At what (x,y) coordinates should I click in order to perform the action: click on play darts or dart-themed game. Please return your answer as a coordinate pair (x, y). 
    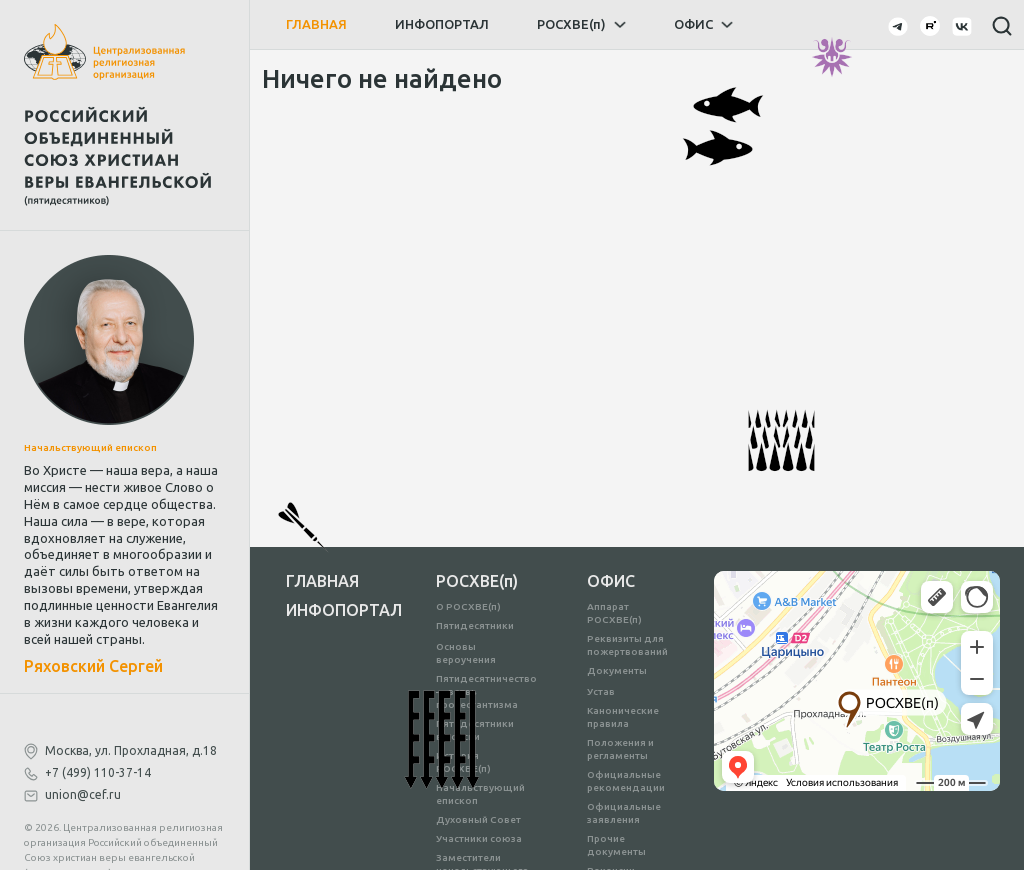
    Looking at the image, I should click on (303, 527).